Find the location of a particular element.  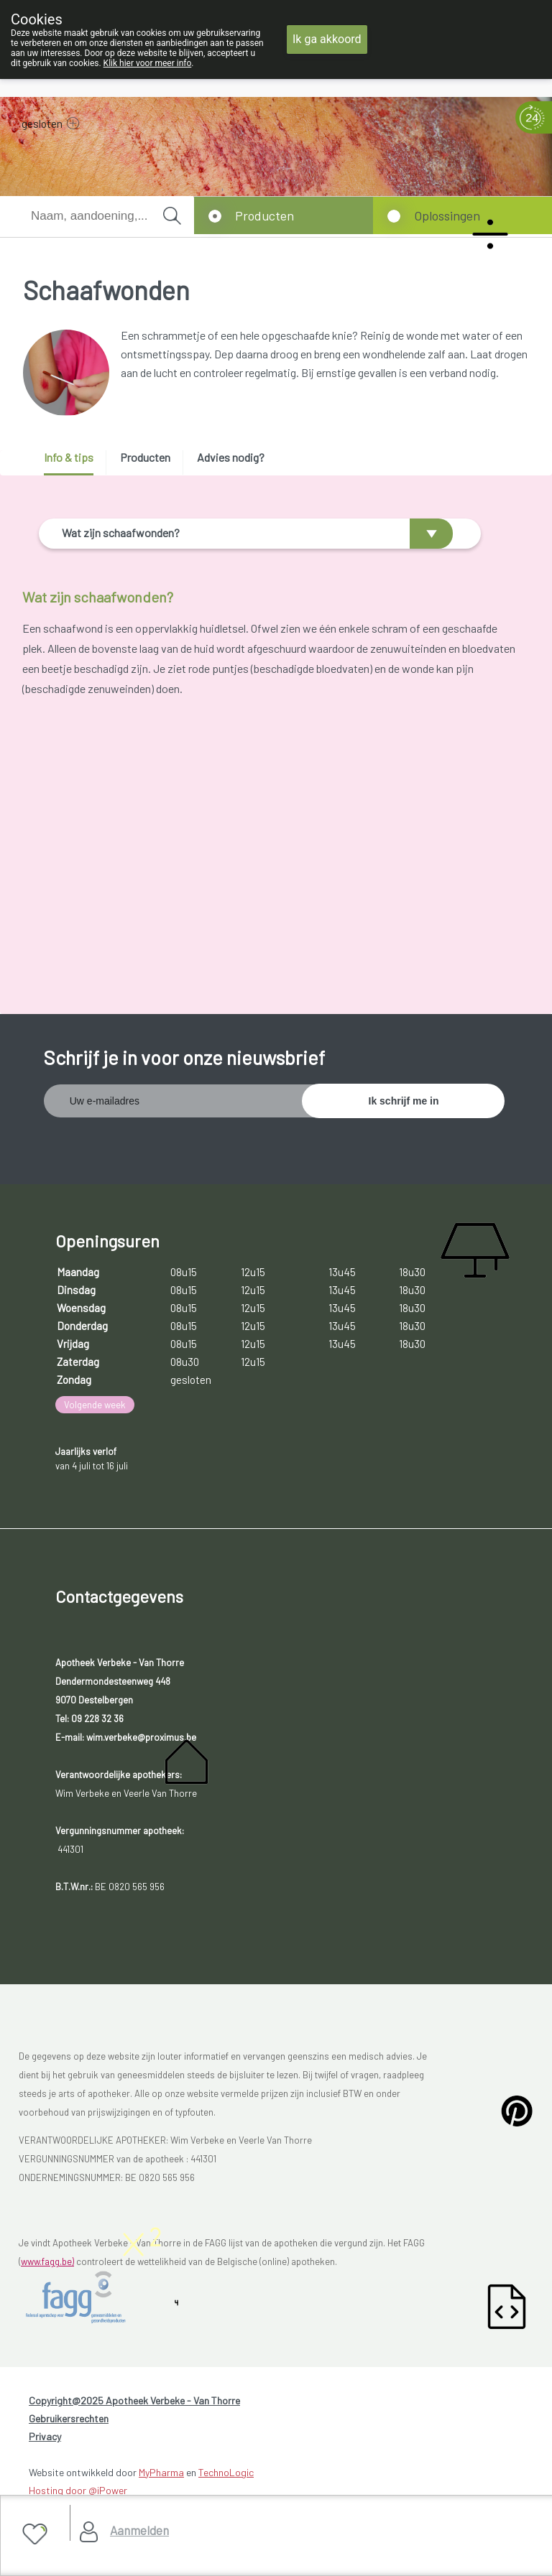

apply superscript formatting to selected text is located at coordinates (139, 2242).